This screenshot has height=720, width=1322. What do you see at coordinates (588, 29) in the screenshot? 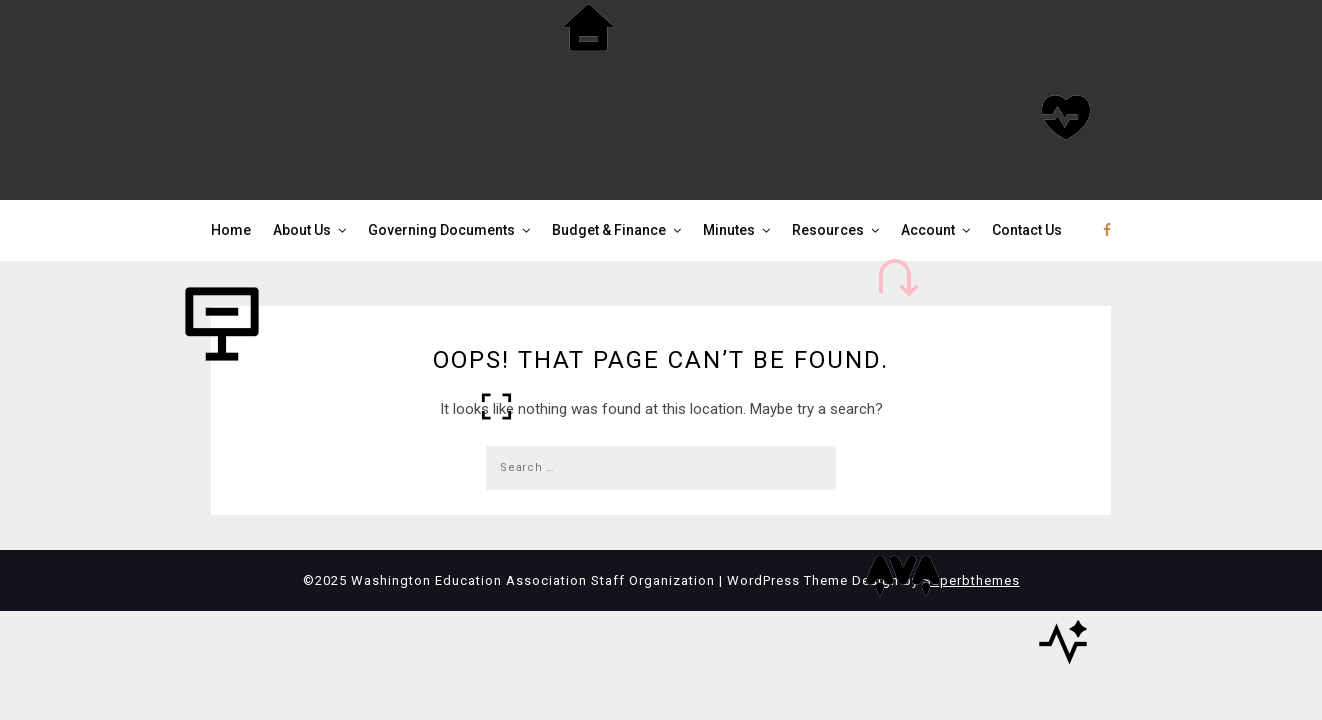
I see `navigate to home screen` at bounding box center [588, 29].